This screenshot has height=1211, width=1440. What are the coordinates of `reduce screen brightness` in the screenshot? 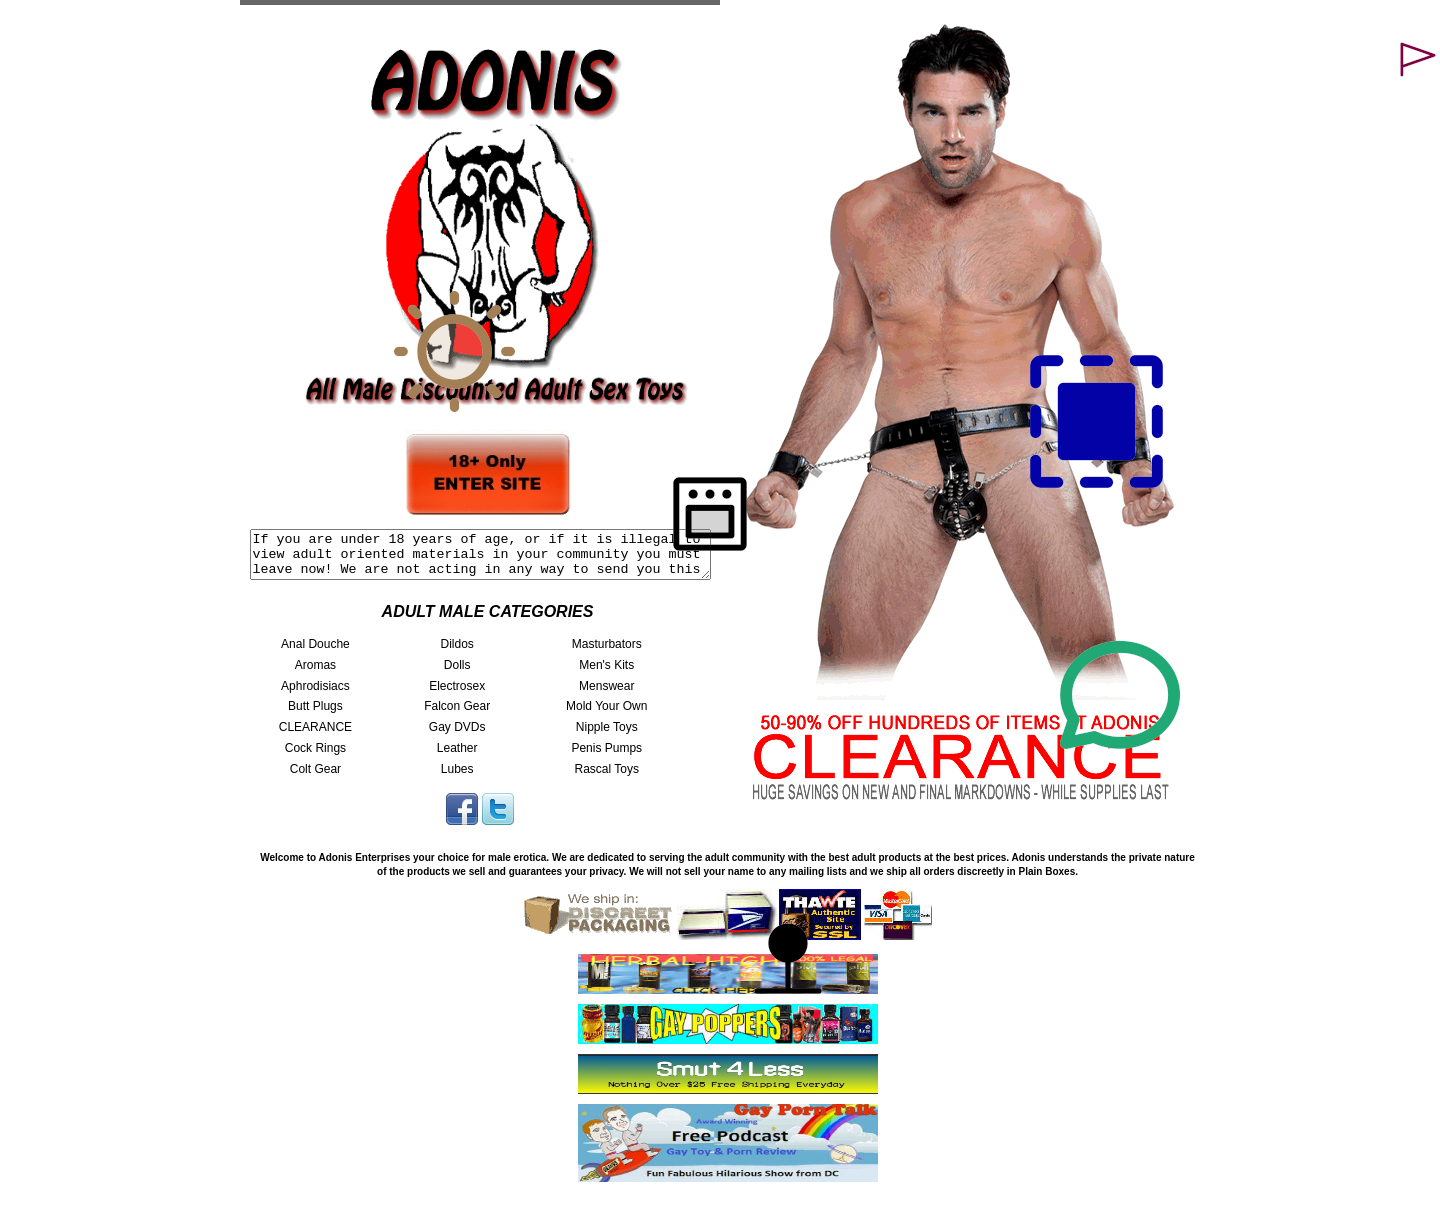 It's located at (454, 351).